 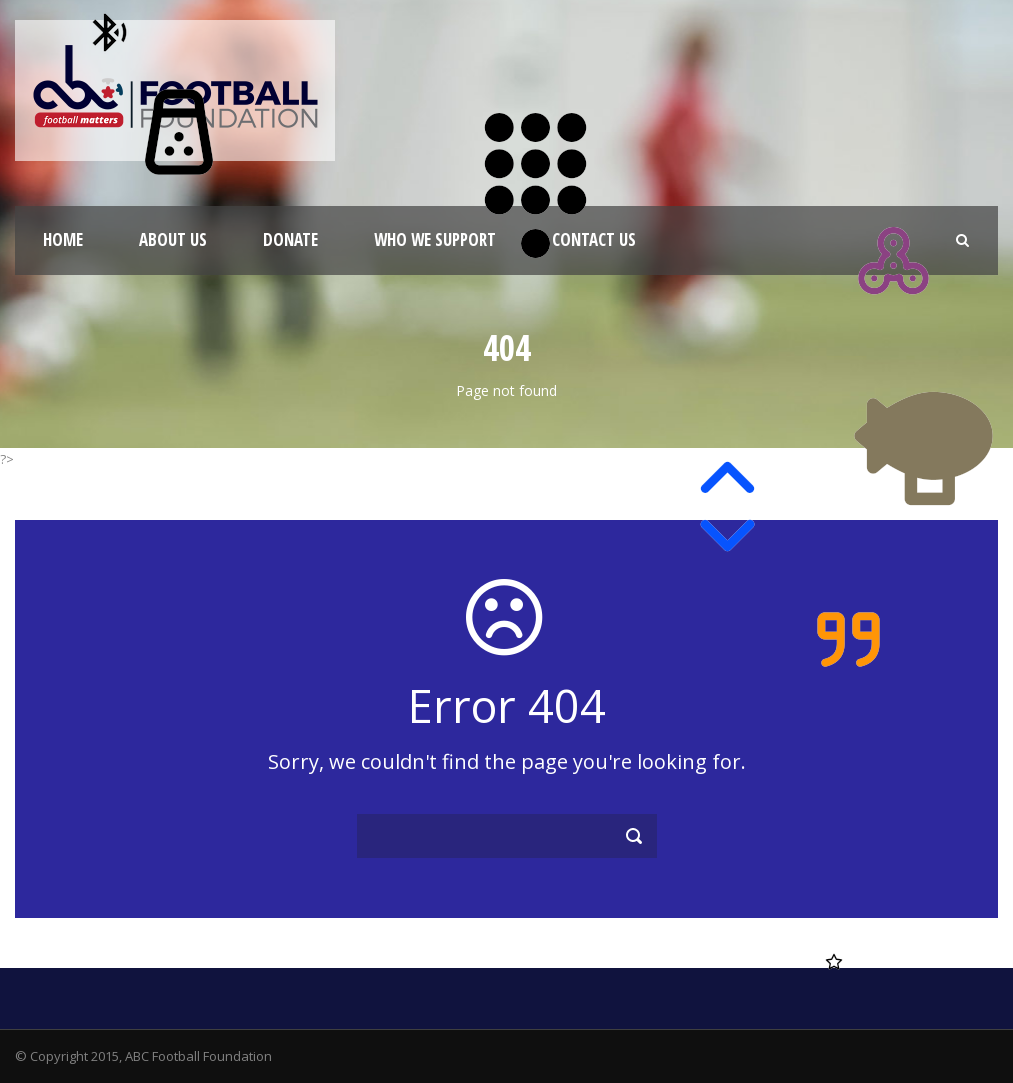 What do you see at coordinates (893, 265) in the screenshot?
I see `indicates loading or processing in progress` at bounding box center [893, 265].